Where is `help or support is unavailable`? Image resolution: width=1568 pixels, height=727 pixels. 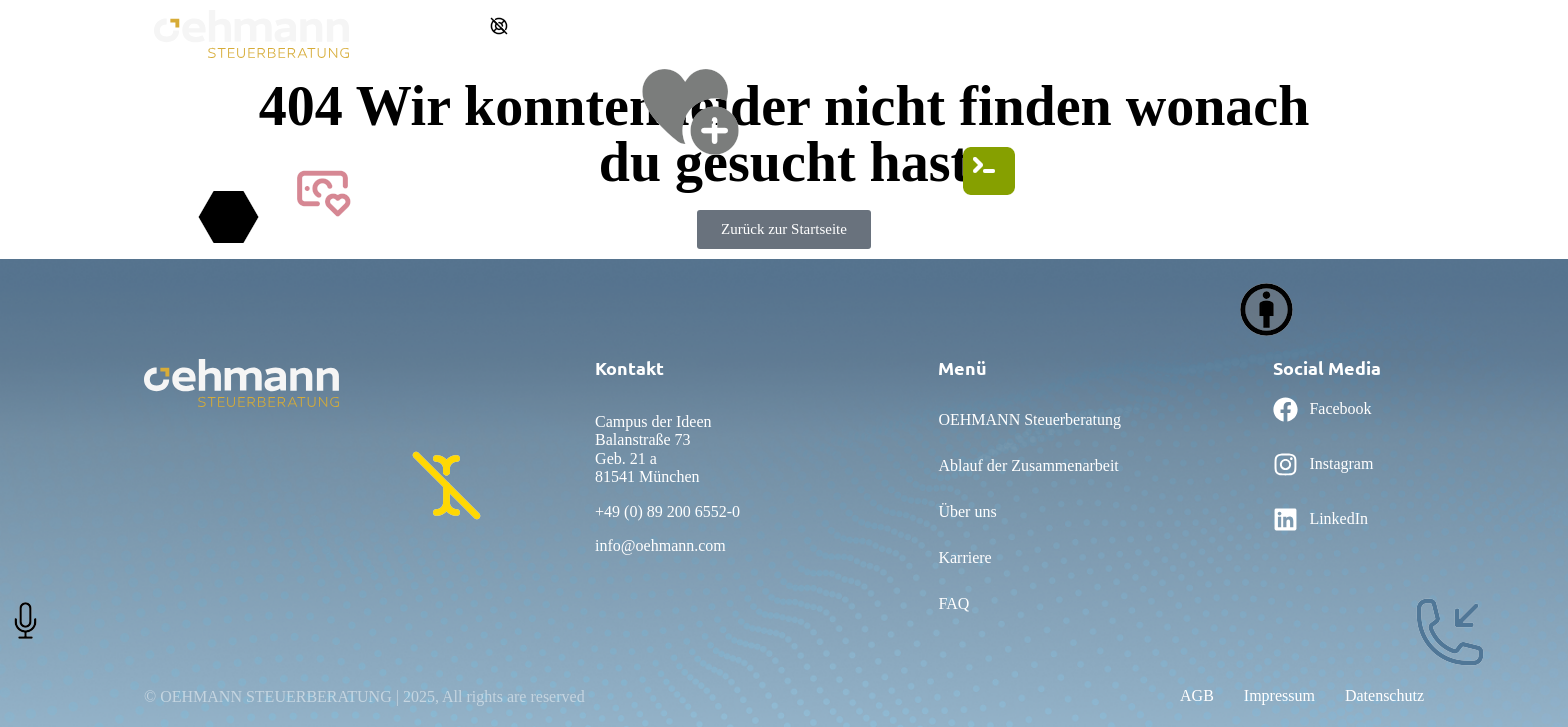
help or support is unavailable is located at coordinates (499, 26).